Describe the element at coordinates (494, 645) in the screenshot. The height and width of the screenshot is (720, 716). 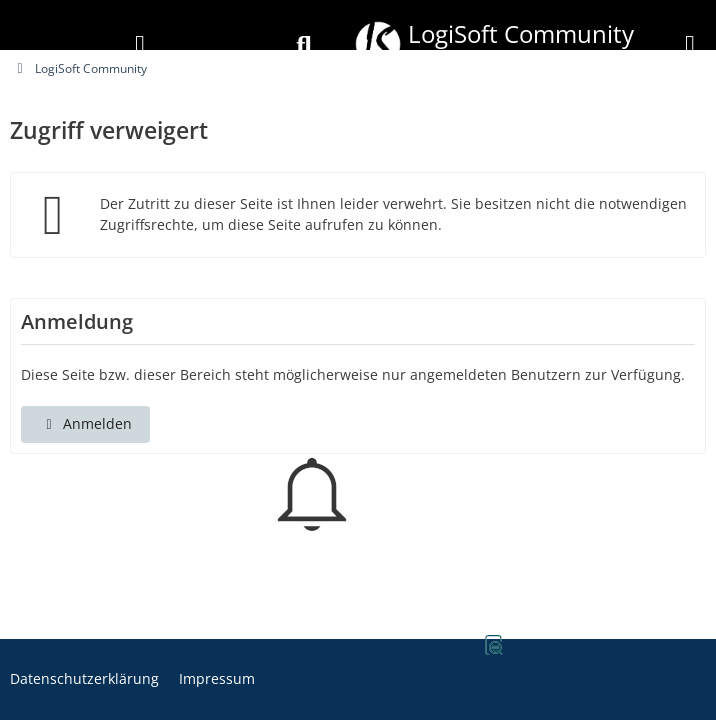
I see `open document viewer app` at that location.